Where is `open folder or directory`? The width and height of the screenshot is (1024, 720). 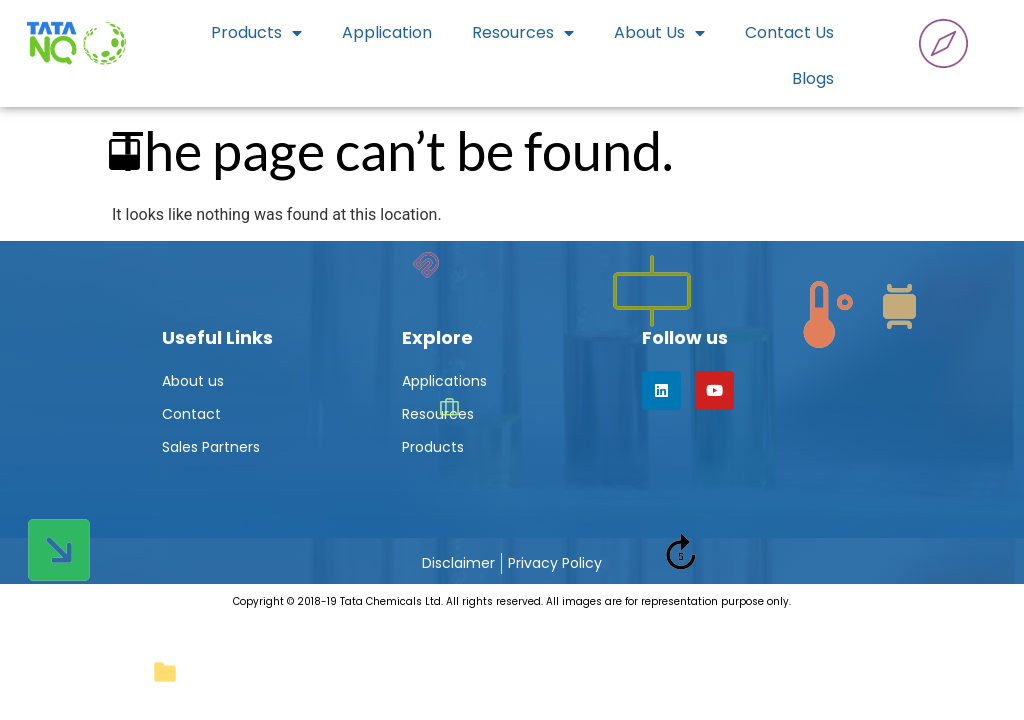 open folder or directory is located at coordinates (165, 672).